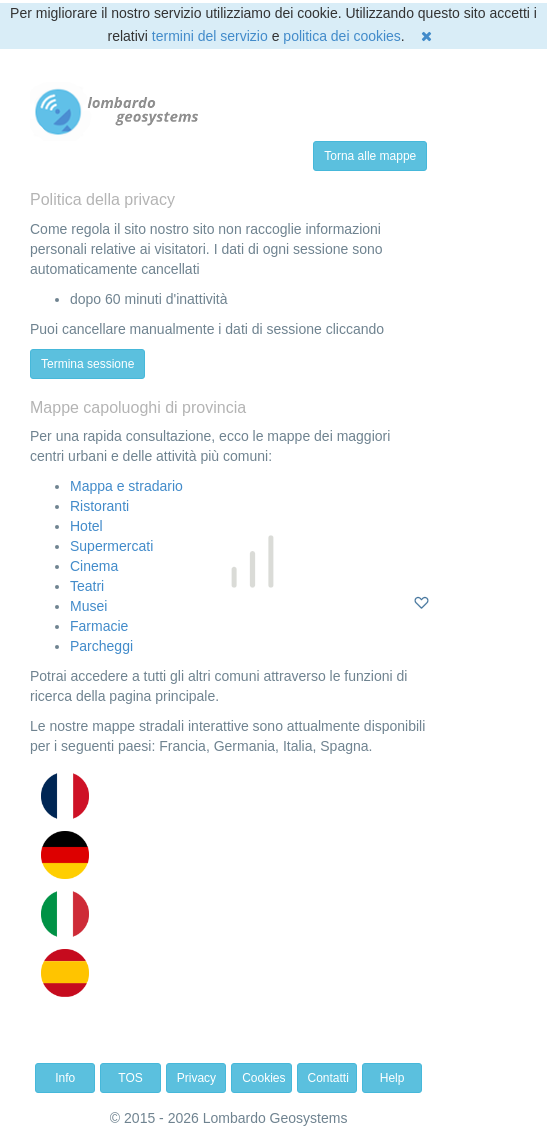 The height and width of the screenshot is (1128, 547). I want to click on view growth or progress statistics, so click(252, 561).